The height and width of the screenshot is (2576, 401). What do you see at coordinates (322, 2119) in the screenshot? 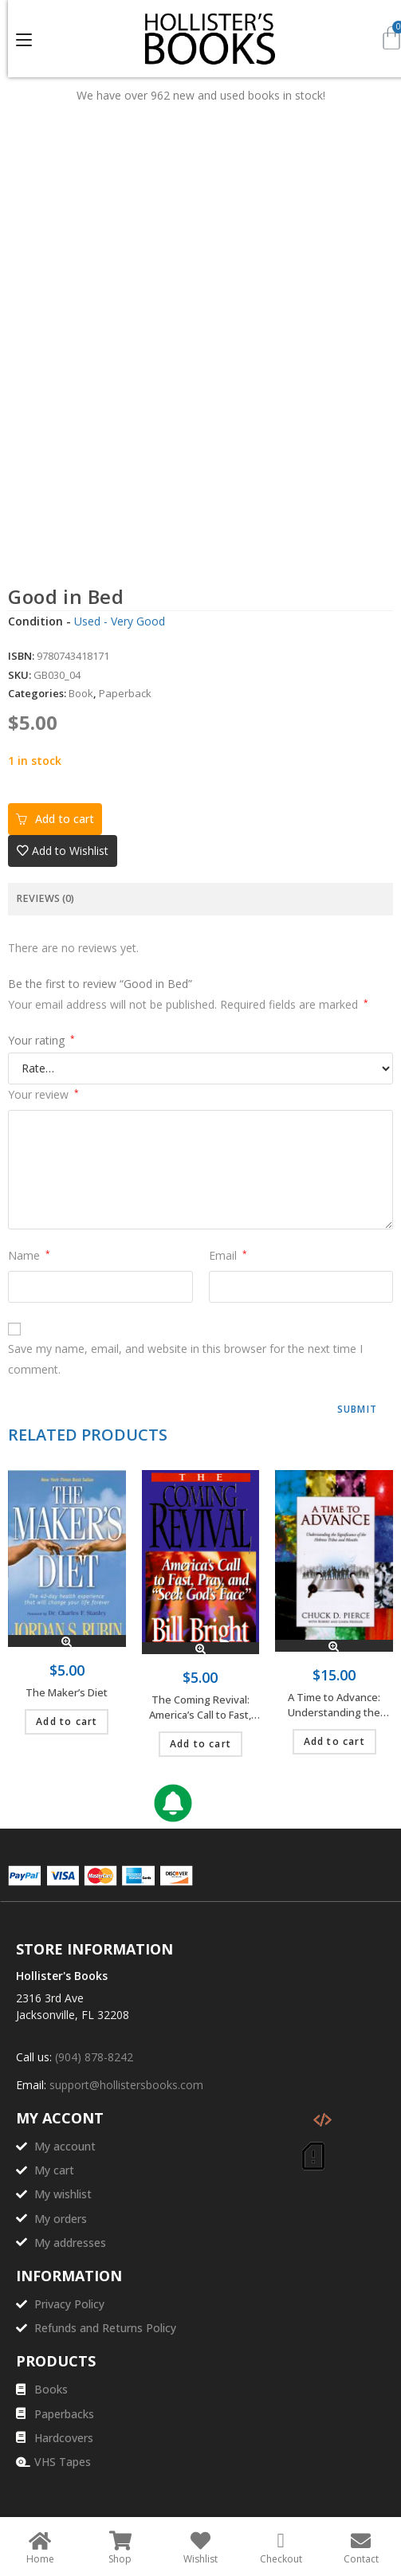
I see `view or edit source code` at bounding box center [322, 2119].